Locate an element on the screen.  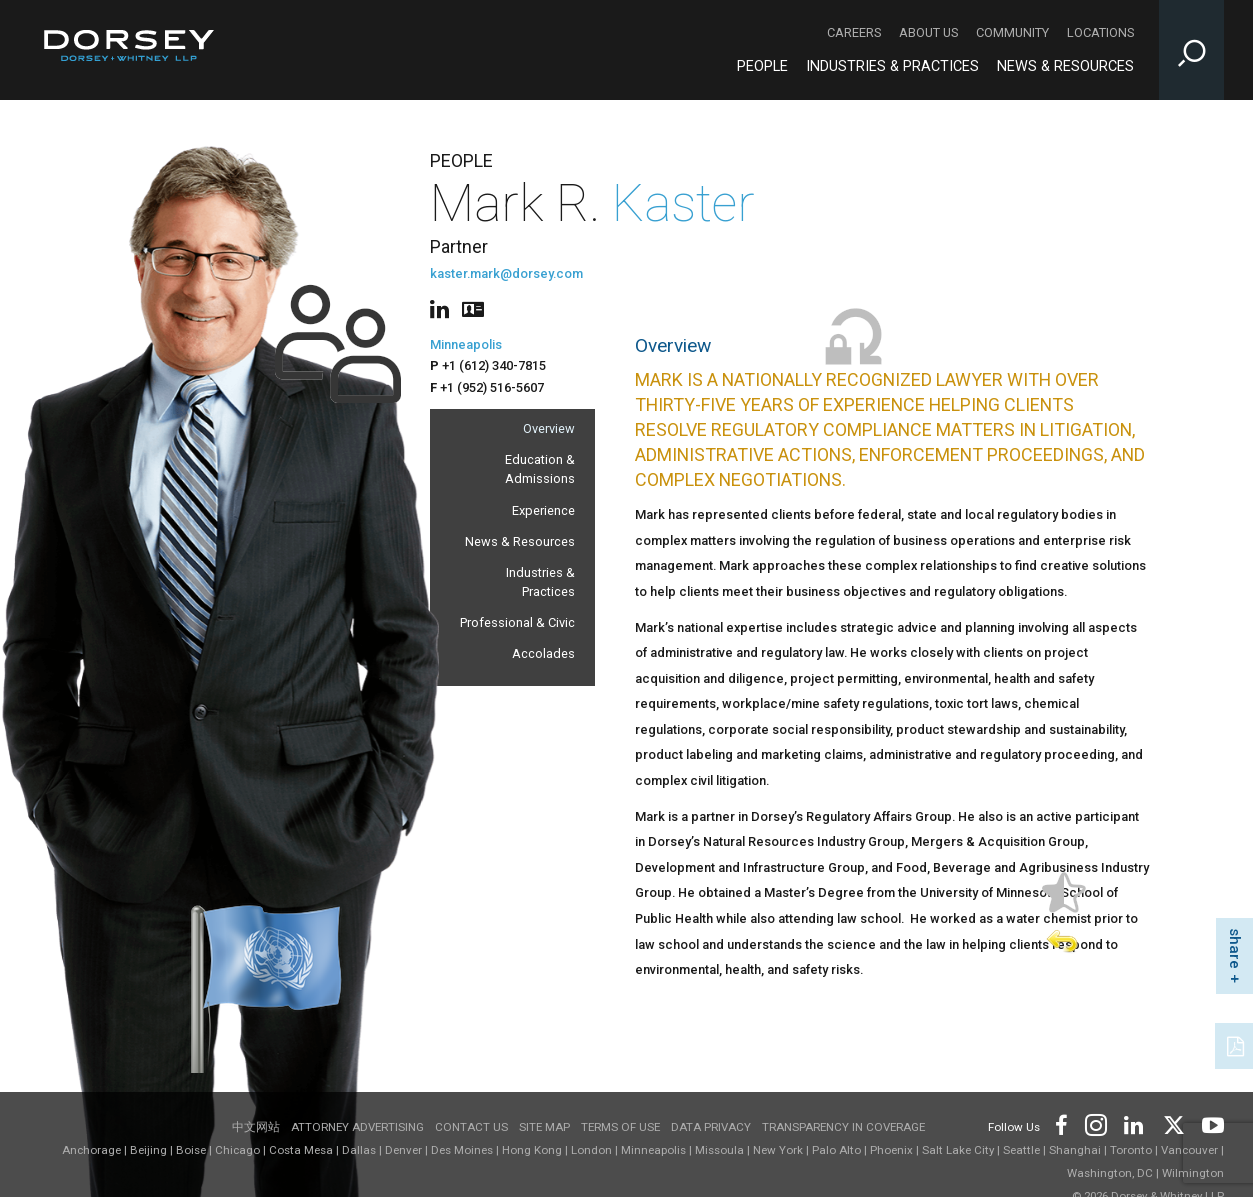
screen rotation is locked is located at coordinates (855, 338).